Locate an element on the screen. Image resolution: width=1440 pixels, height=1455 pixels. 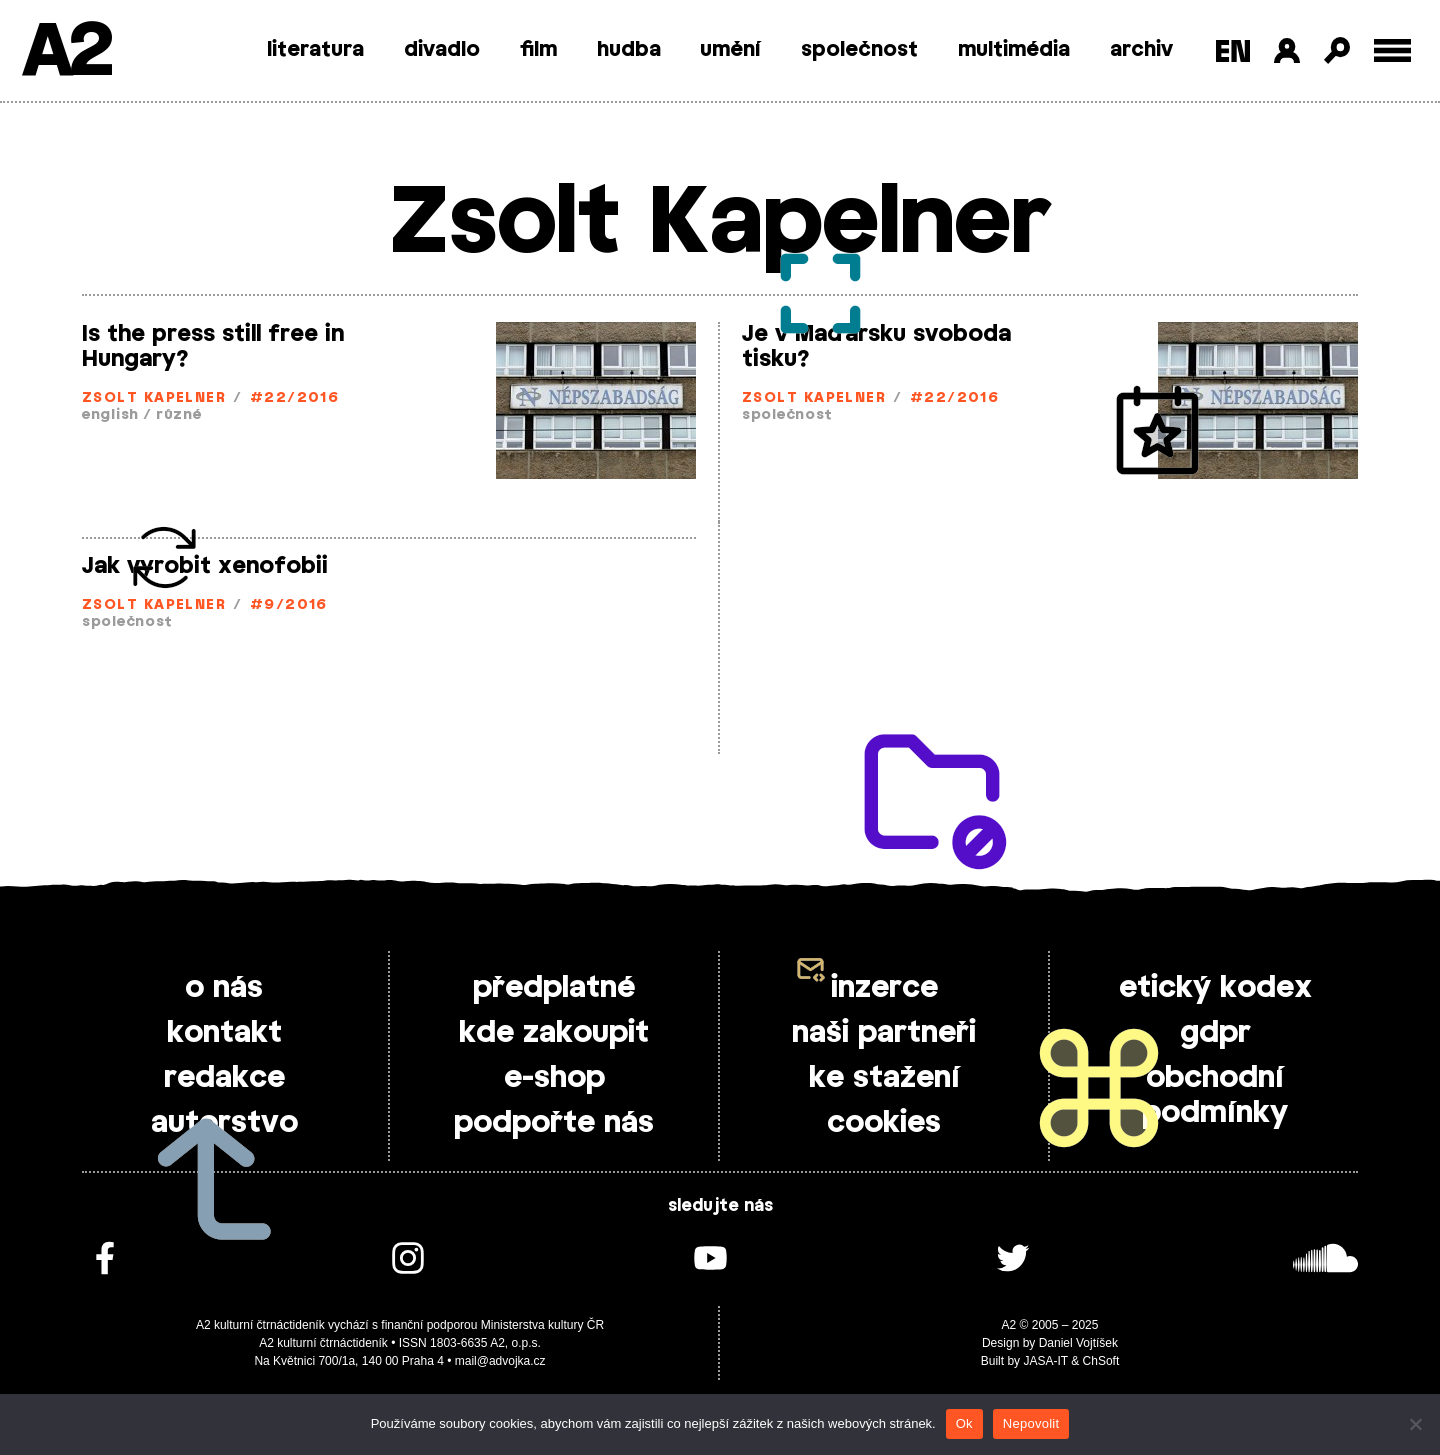
view favorite or starred events is located at coordinates (1157, 433).